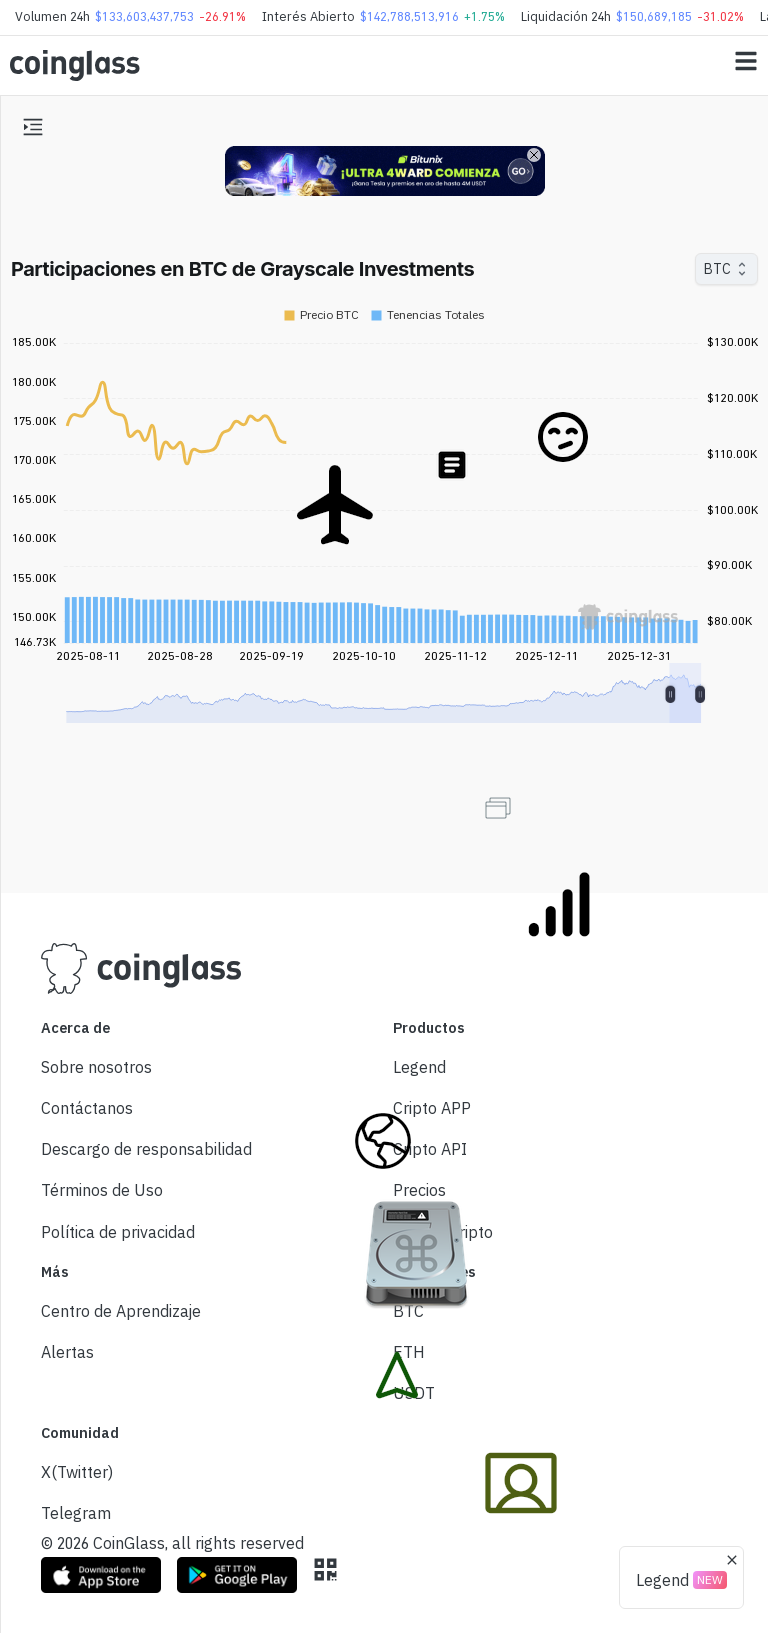 This screenshot has height=1633, width=768. I want to click on navigate to current direction, so click(397, 1375).